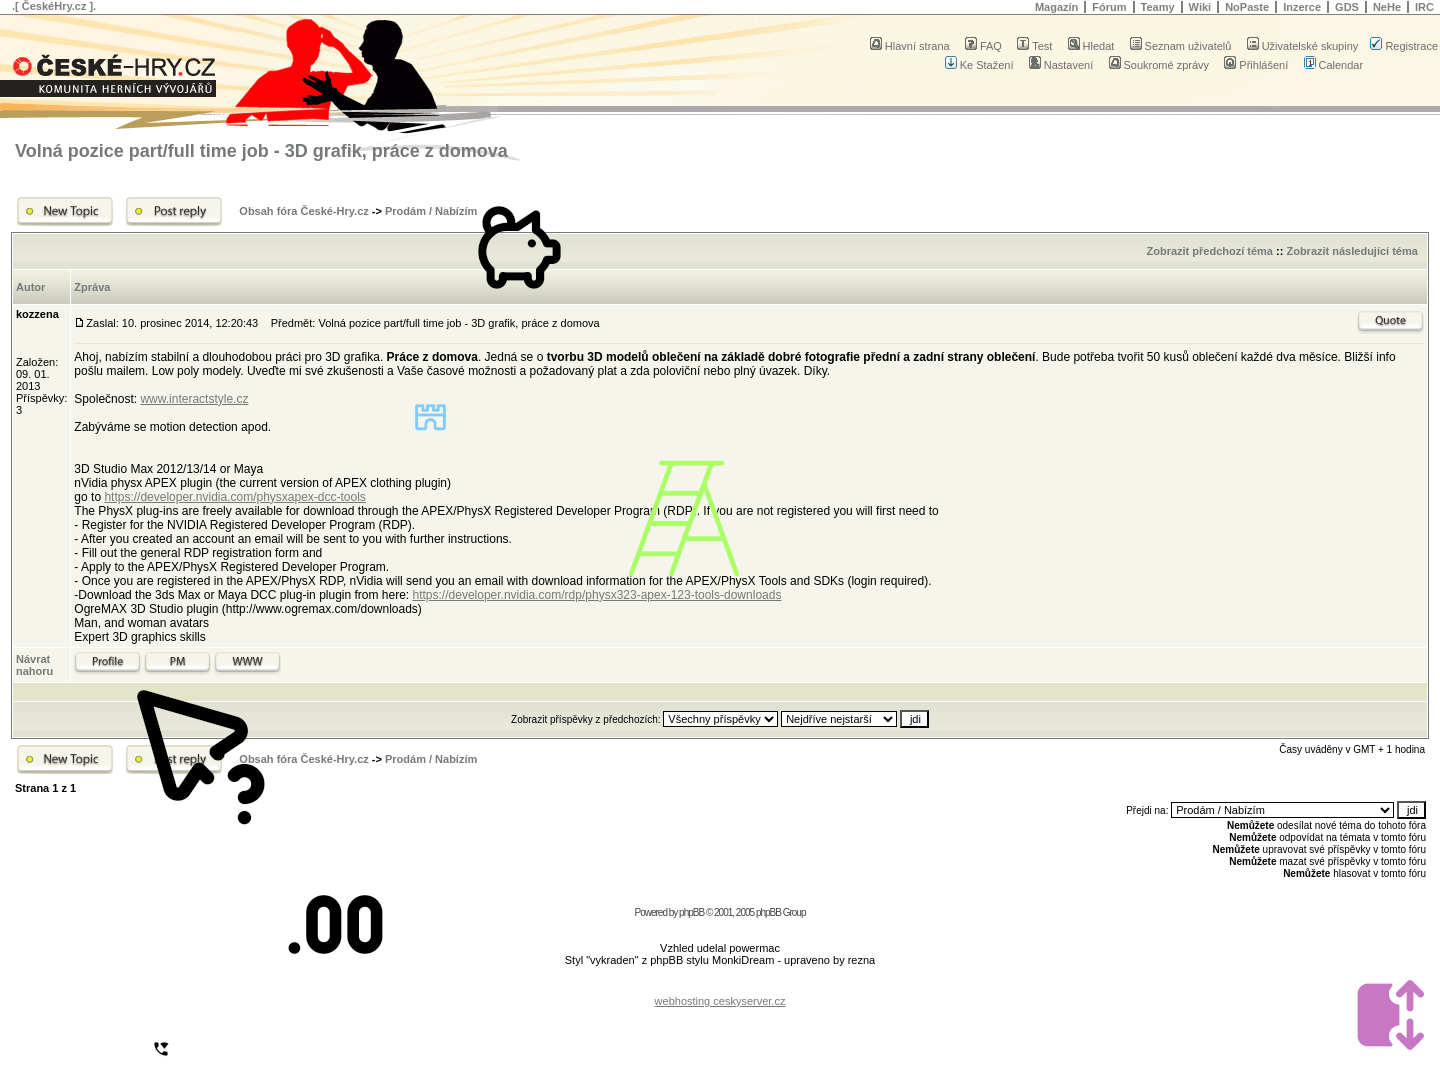 This screenshot has width=1440, height=1092. I want to click on toggle decimal number formatting, so click(335, 924).